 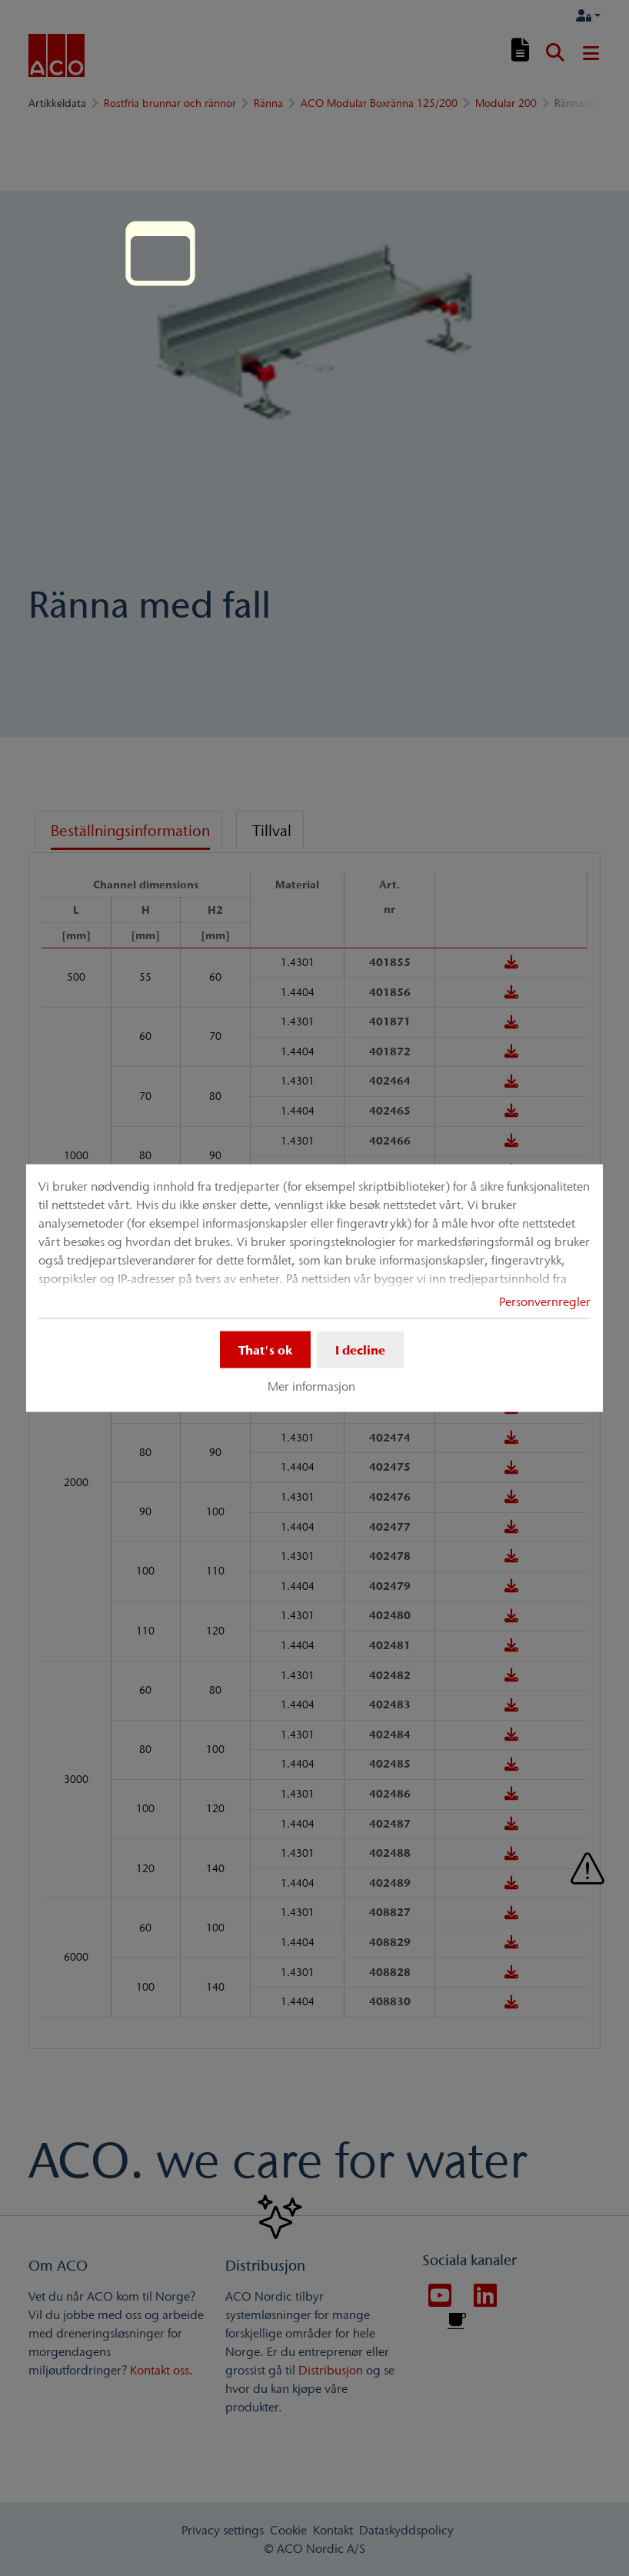 What do you see at coordinates (457, 2321) in the screenshot?
I see `find nearby coffee shops or cafes` at bounding box center [457, 2321].